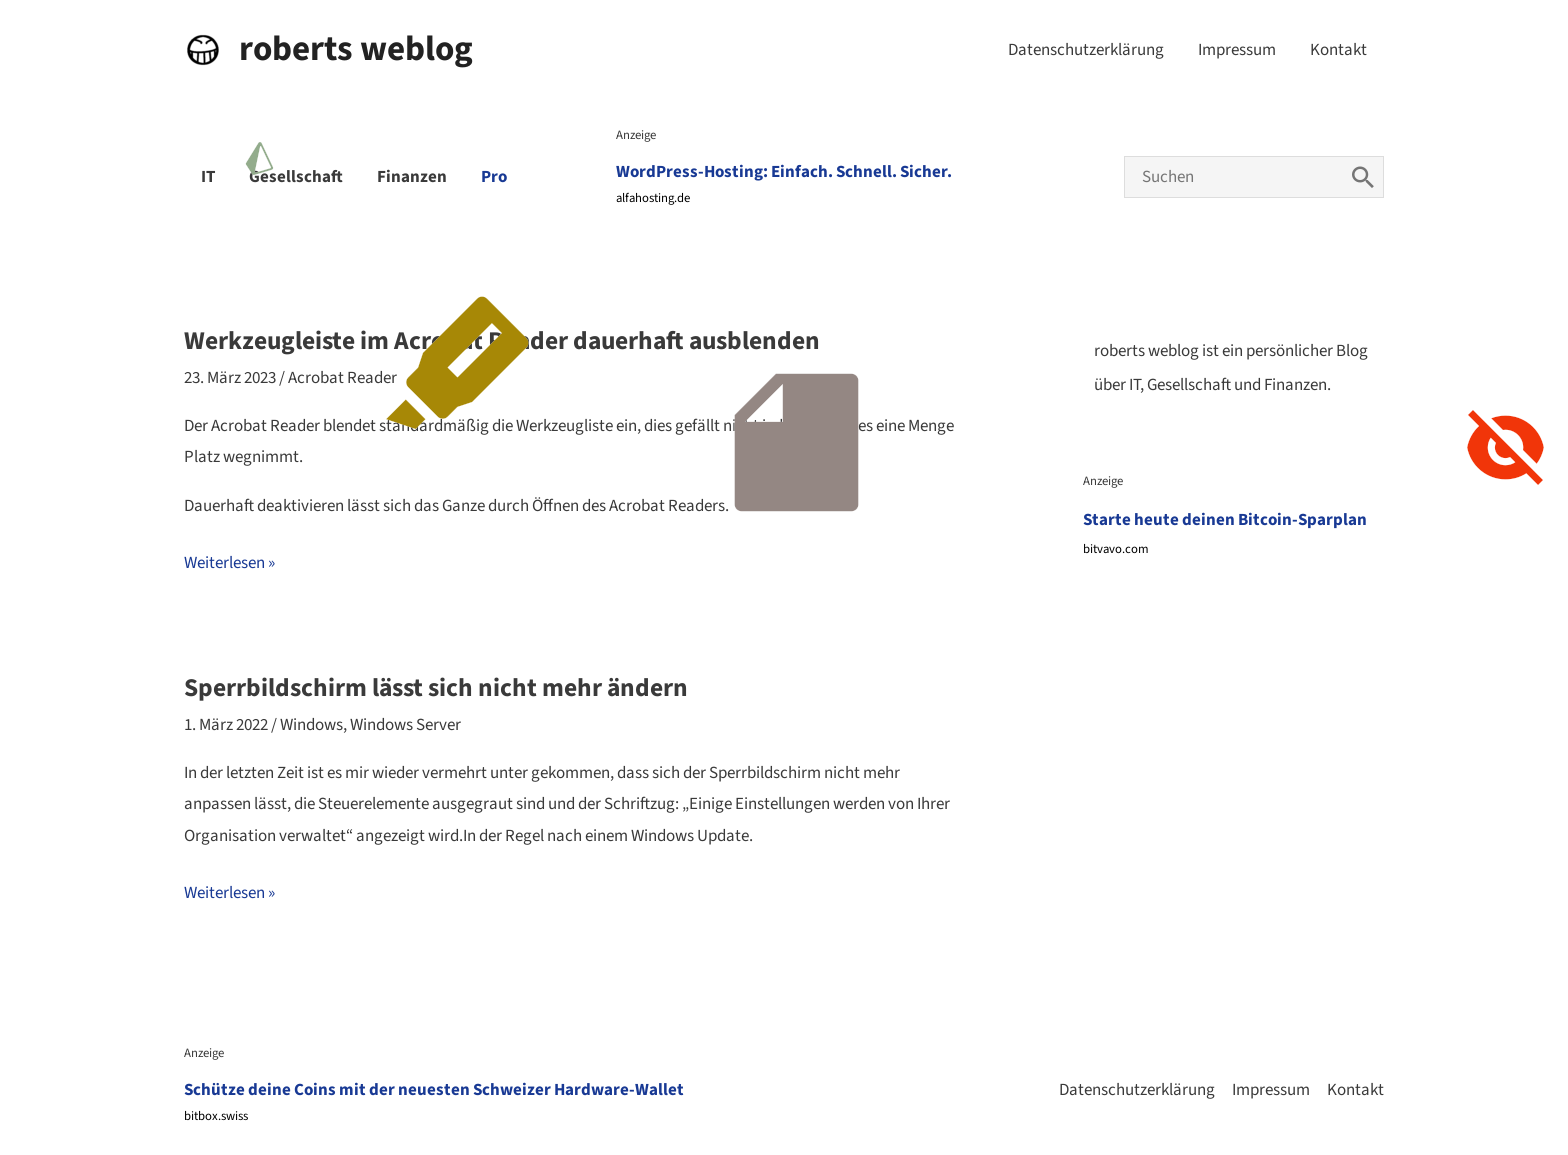 The height and width of the screenshot is (1155, 1568). What do you see at coordinates (459, 365) in the screenshot?
I see `highlight or mark up text` at bounding box center [459, 365].